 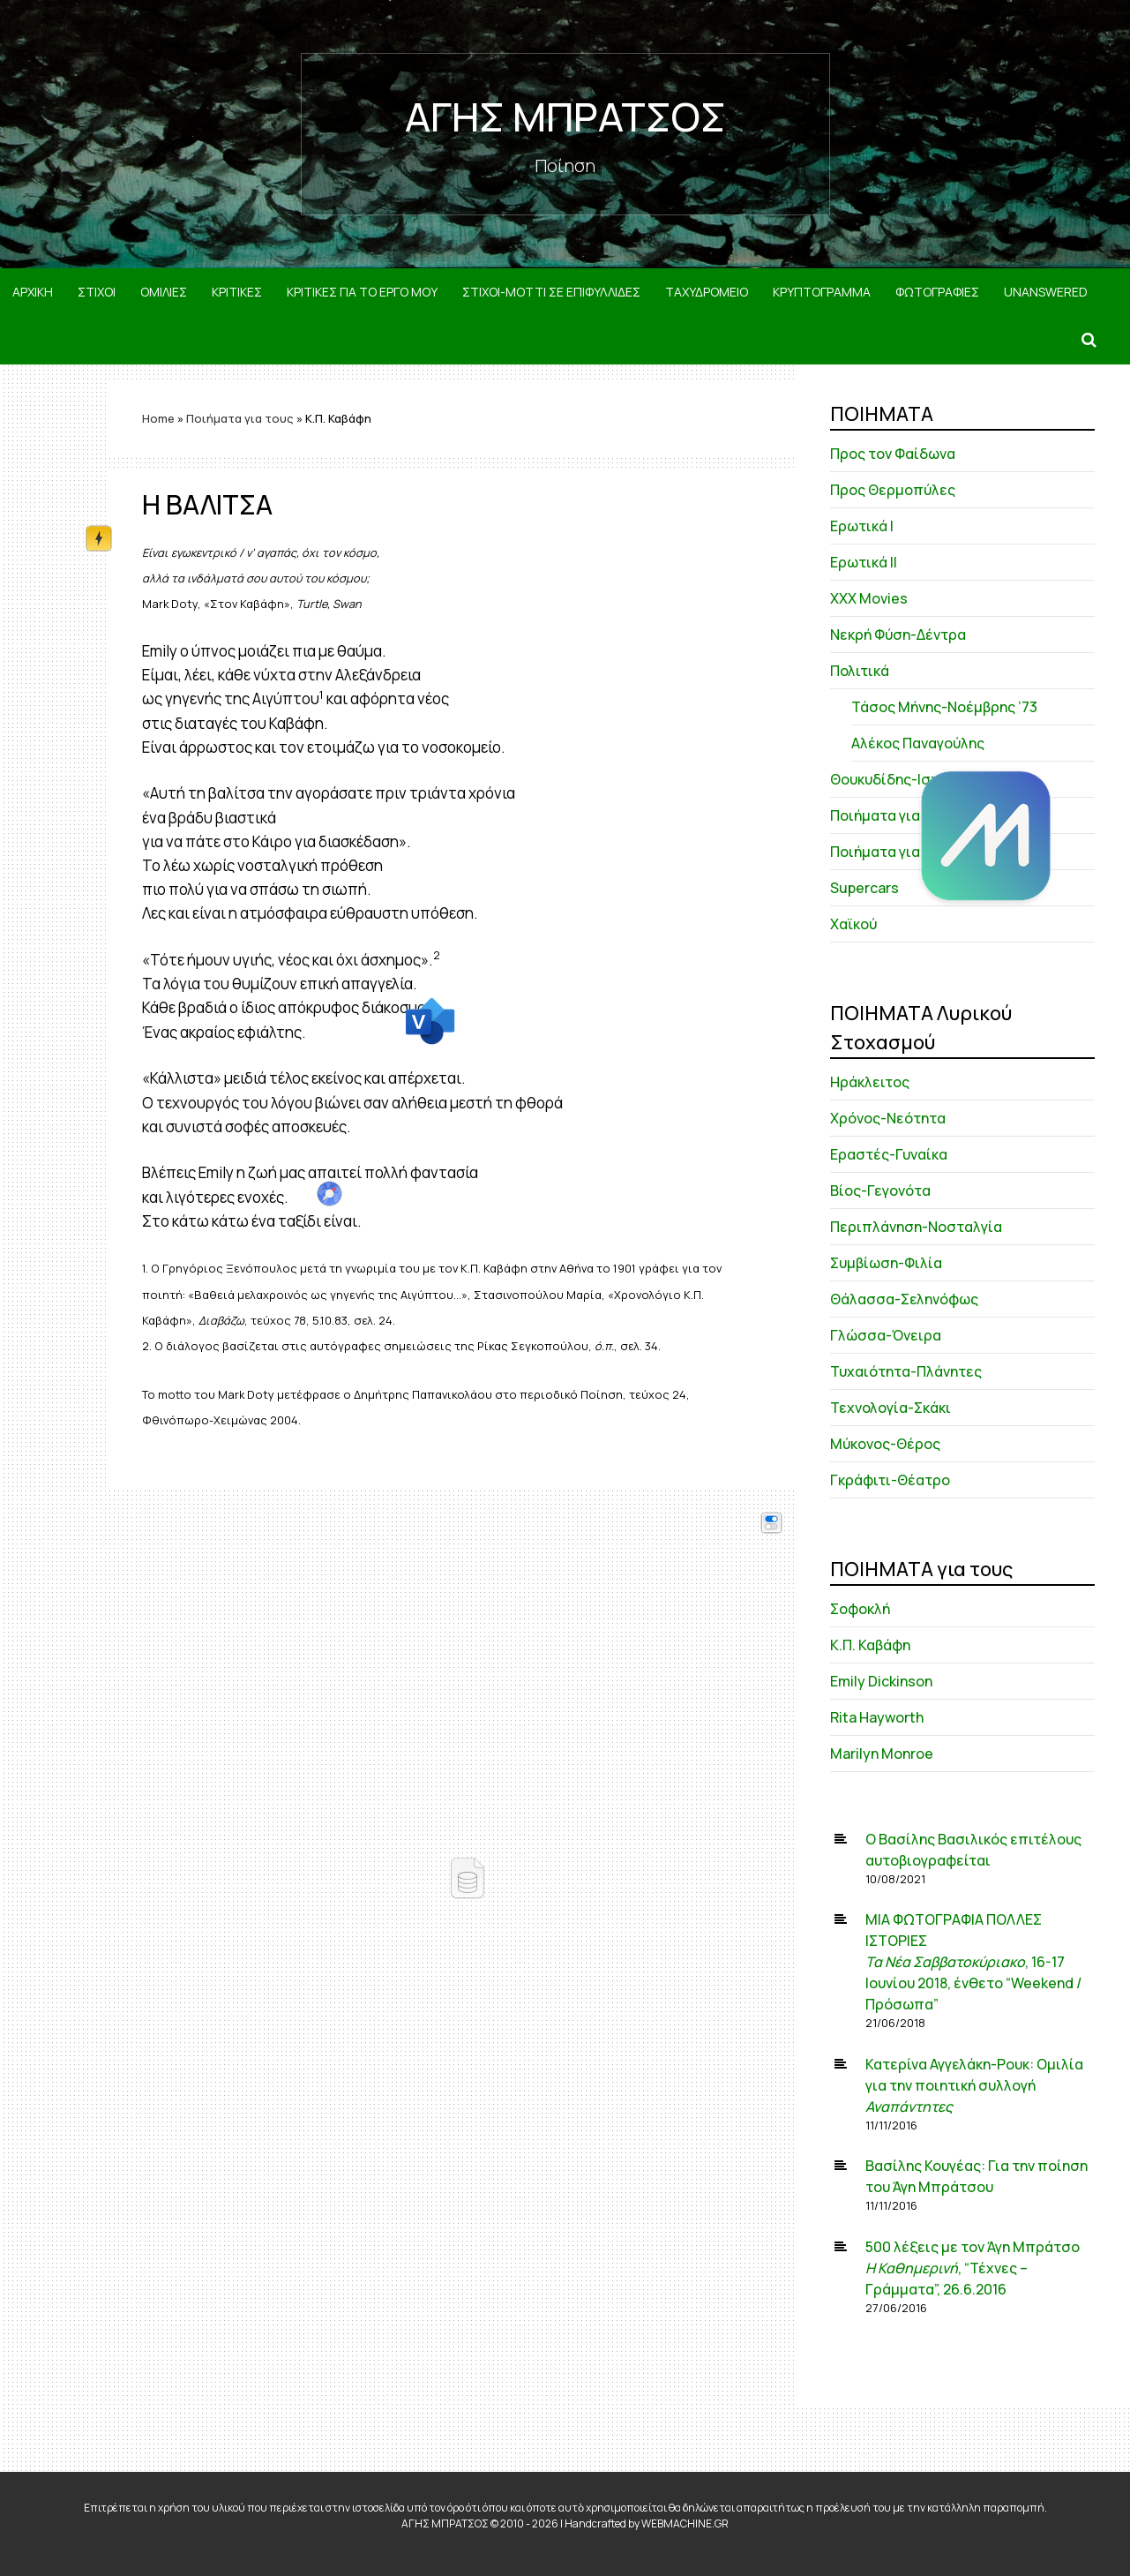 I want to click on open web browser, so click(x=329, y=1193).